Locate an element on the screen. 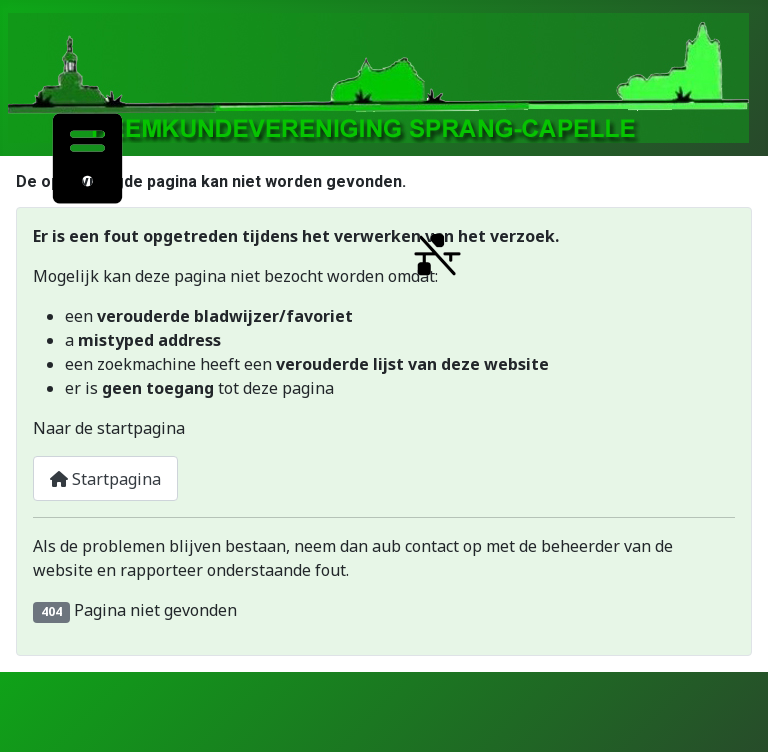 This screenshot has height=752, width=768. indicates network connection unavailable is located at coordinates (437, 255).